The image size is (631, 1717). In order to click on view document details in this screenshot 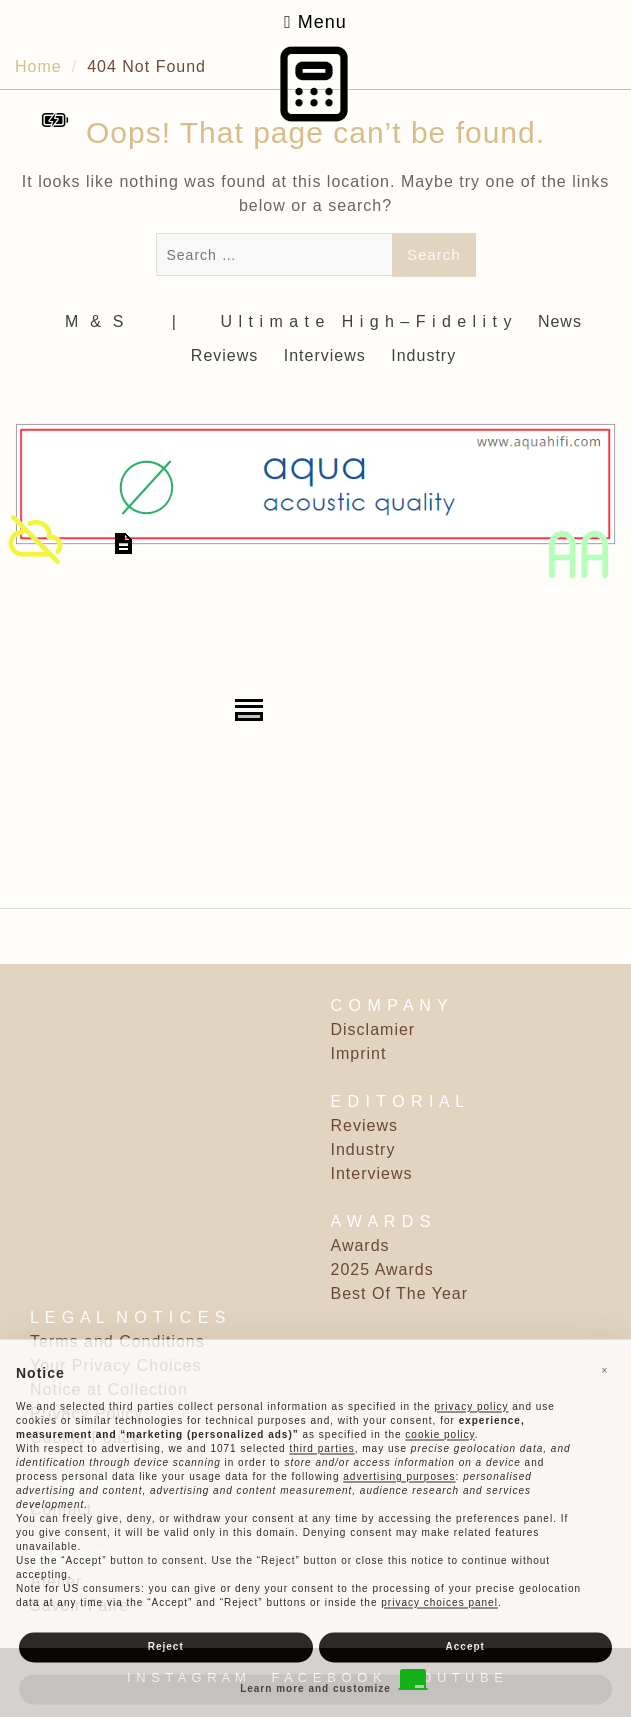, I will do `click(123, 543)`.